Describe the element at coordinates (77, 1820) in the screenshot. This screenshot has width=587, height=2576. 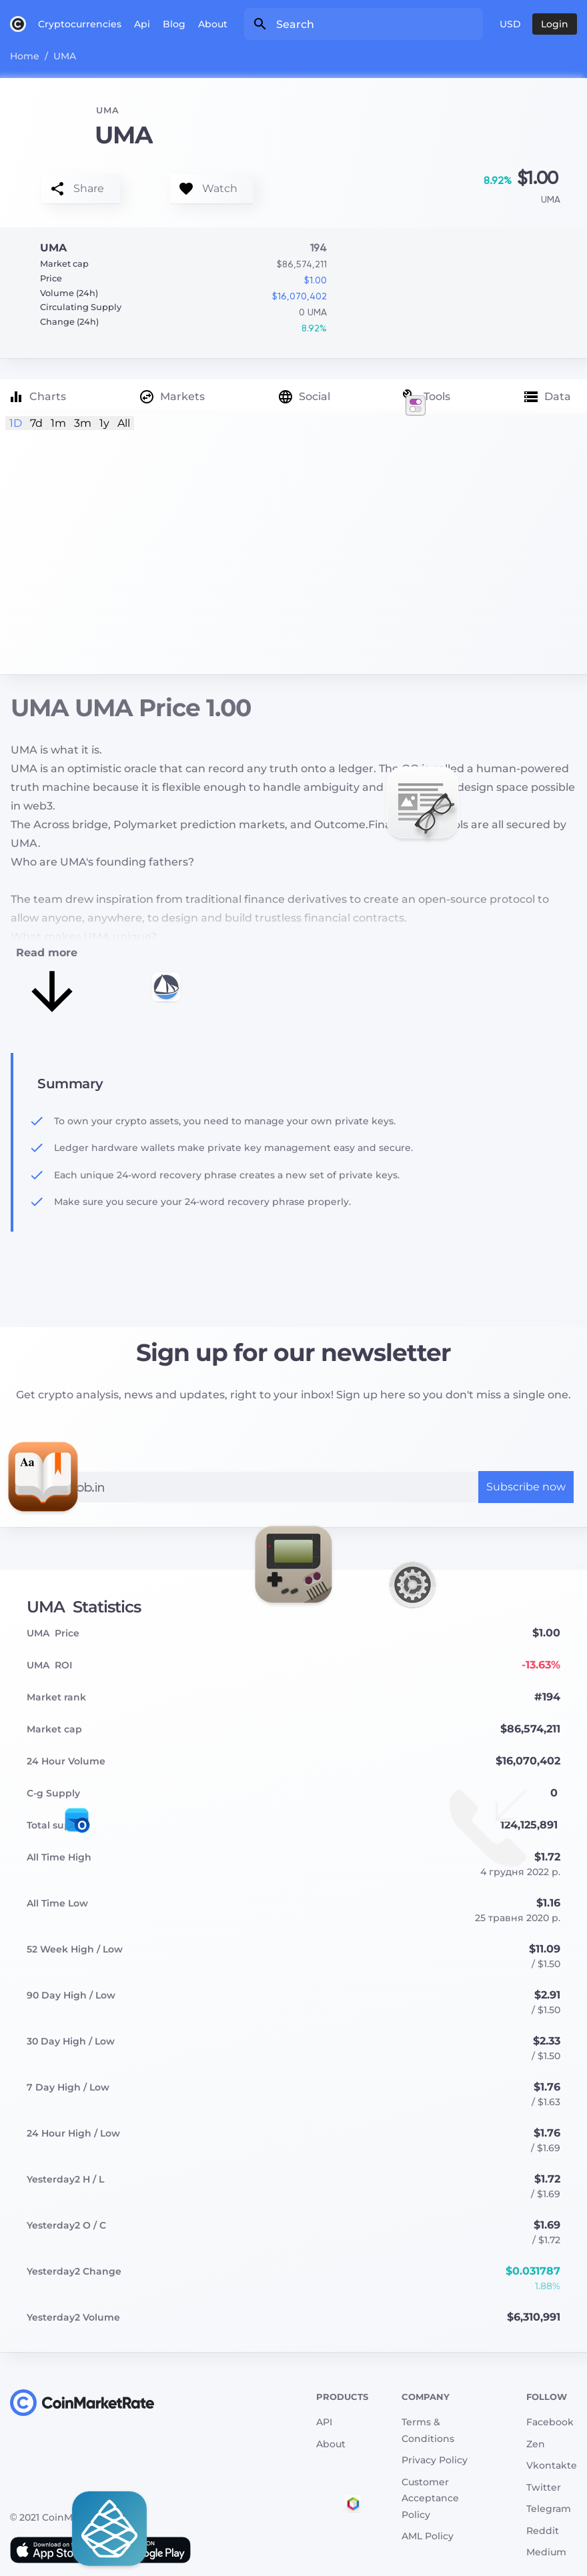
I see `open microsoft outlook email app` at that location.